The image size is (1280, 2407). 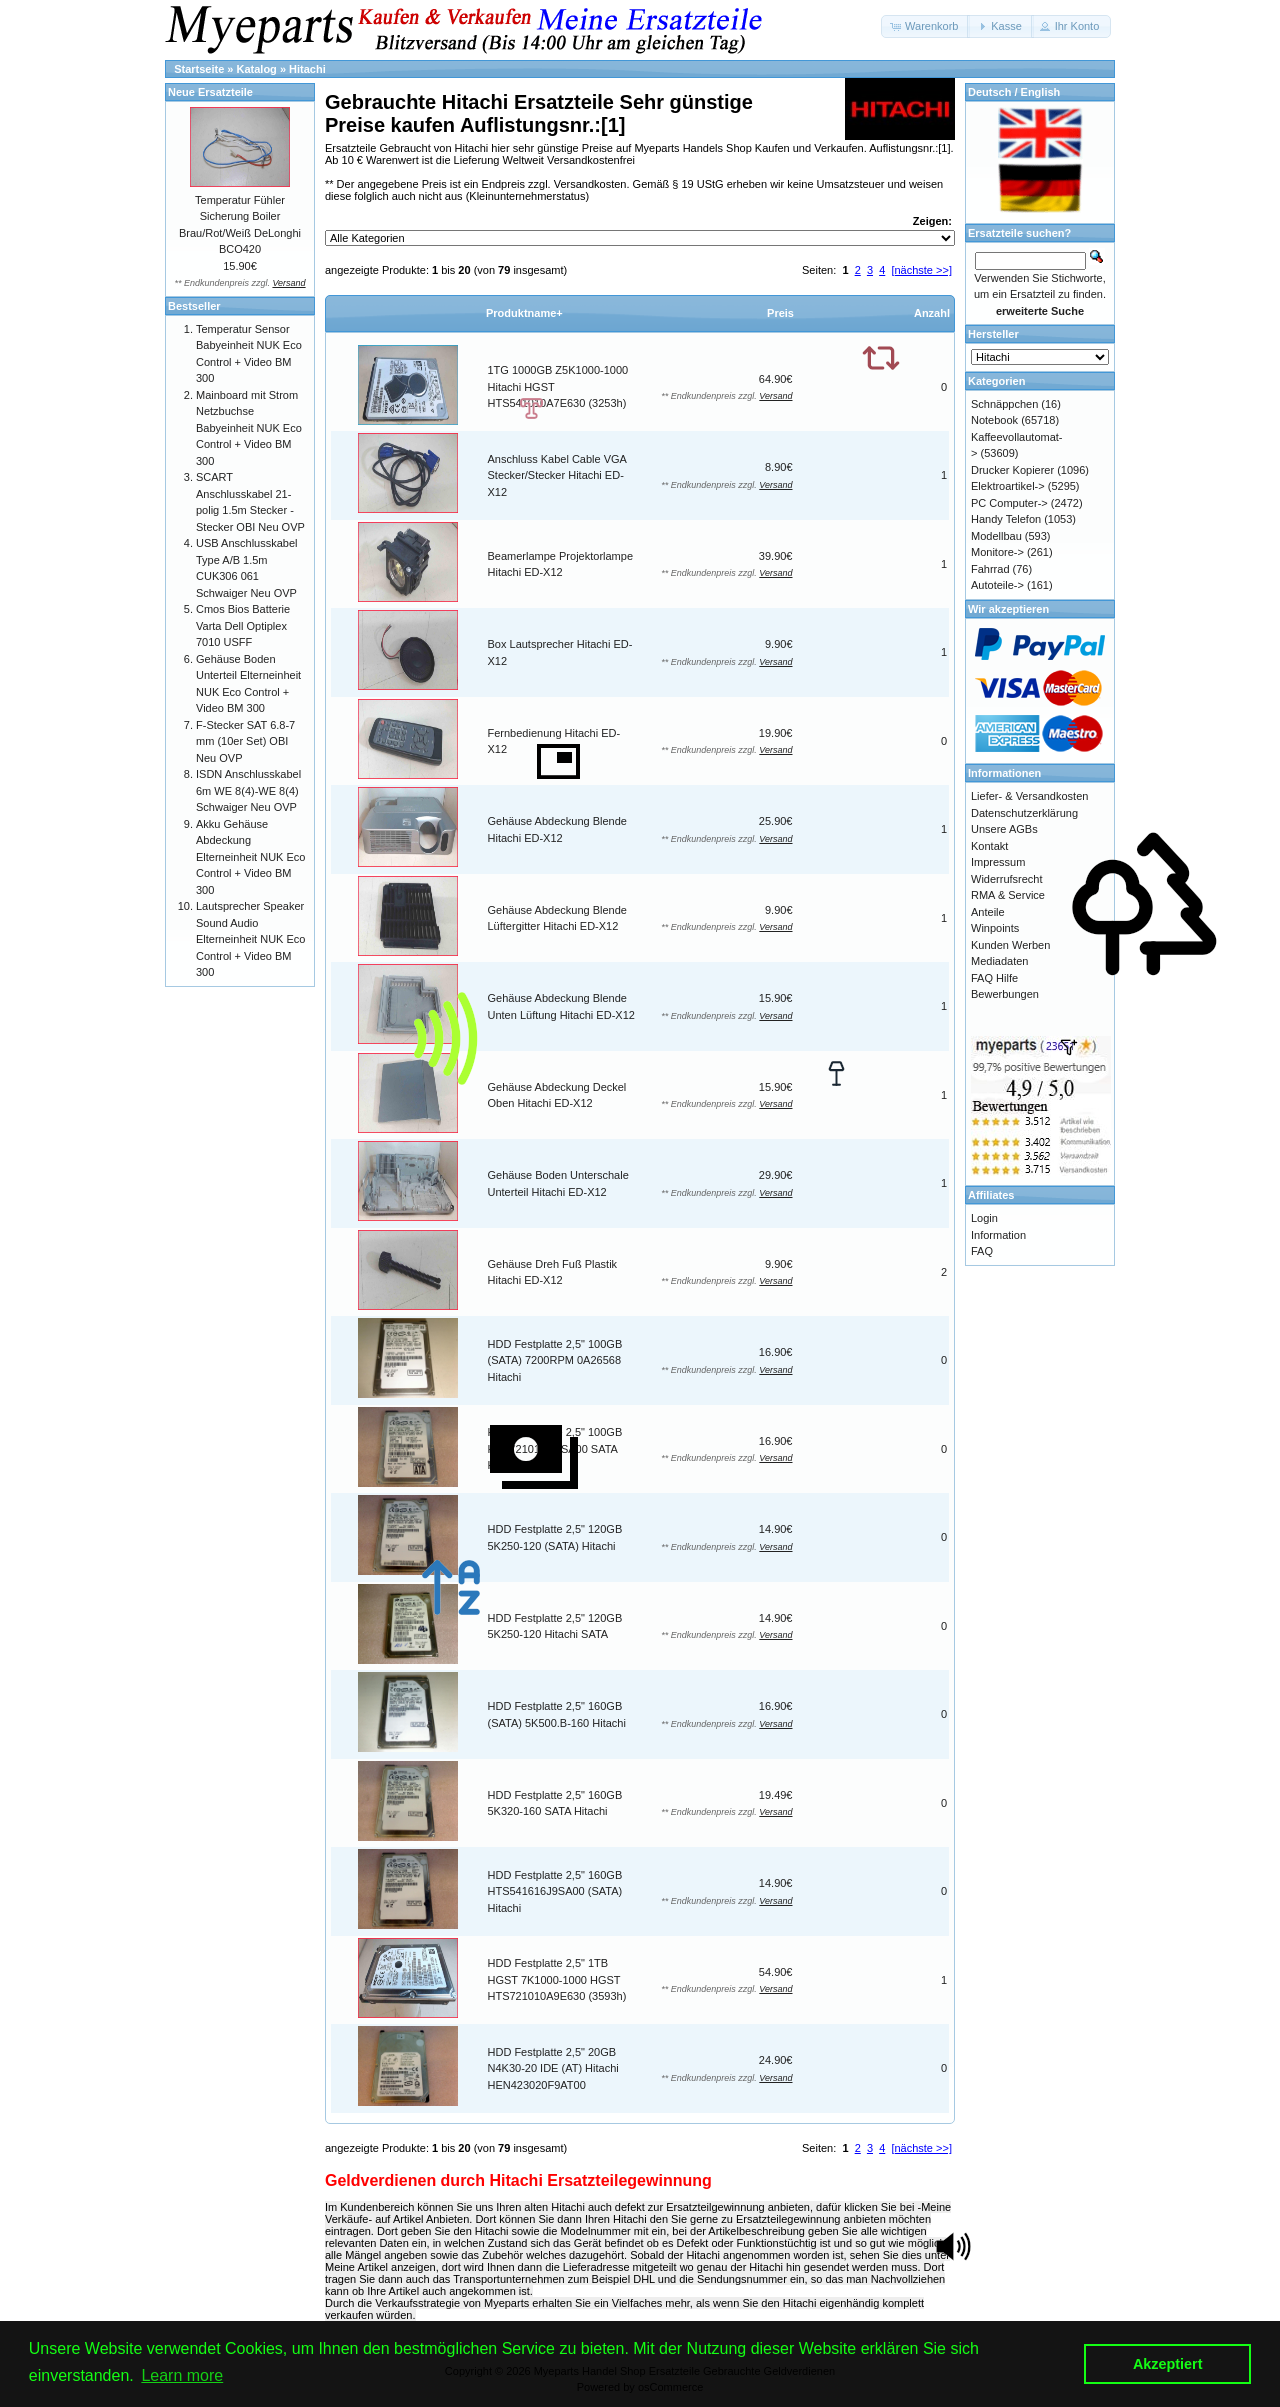 I want to click on access payment methods, so click(x=534, y=1457).